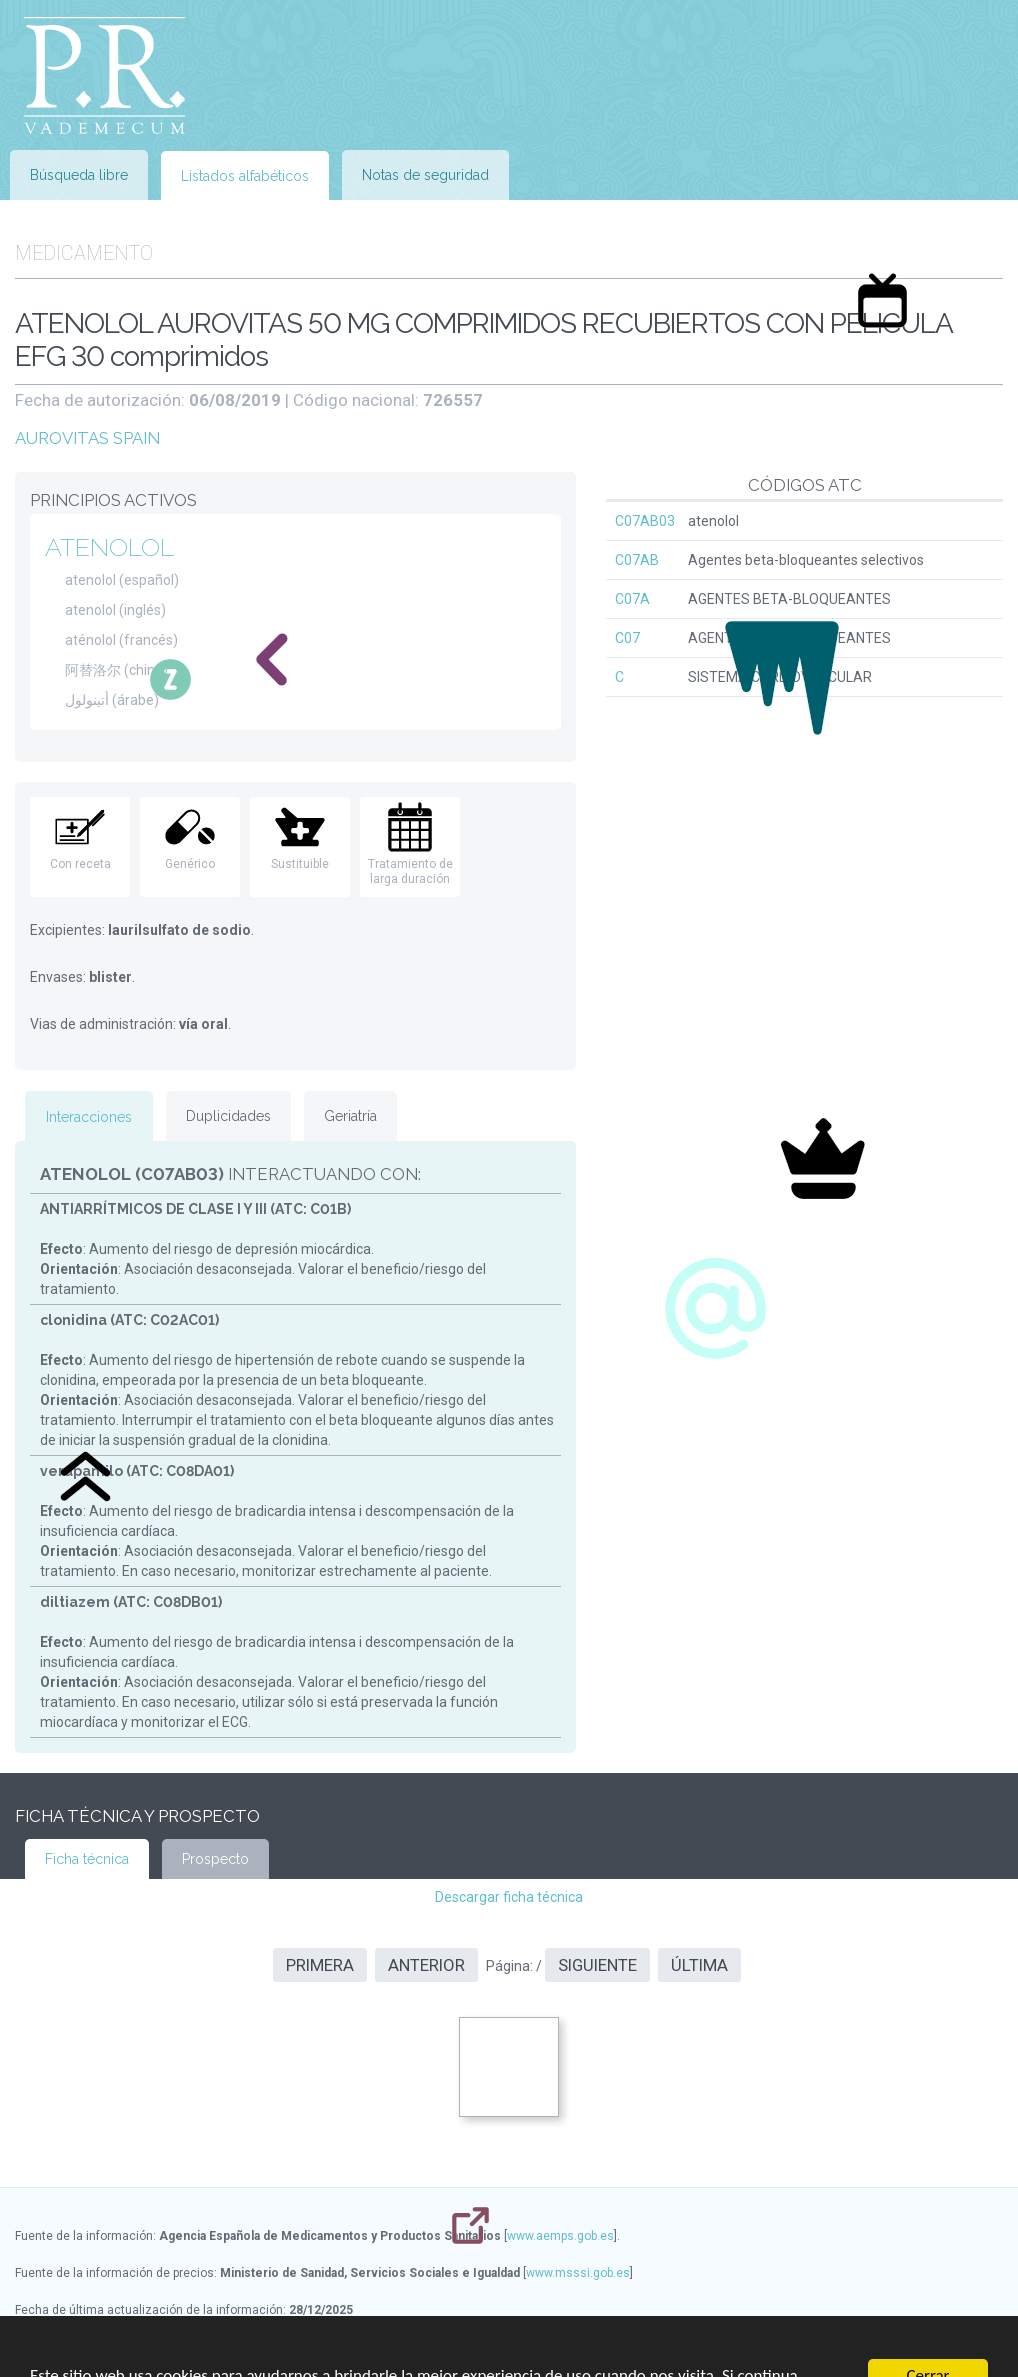 The image size is (1018, 2377). Describe the element at coordinates (85, 1476) in the screenshot. I see `scroll to top of page` at that location.